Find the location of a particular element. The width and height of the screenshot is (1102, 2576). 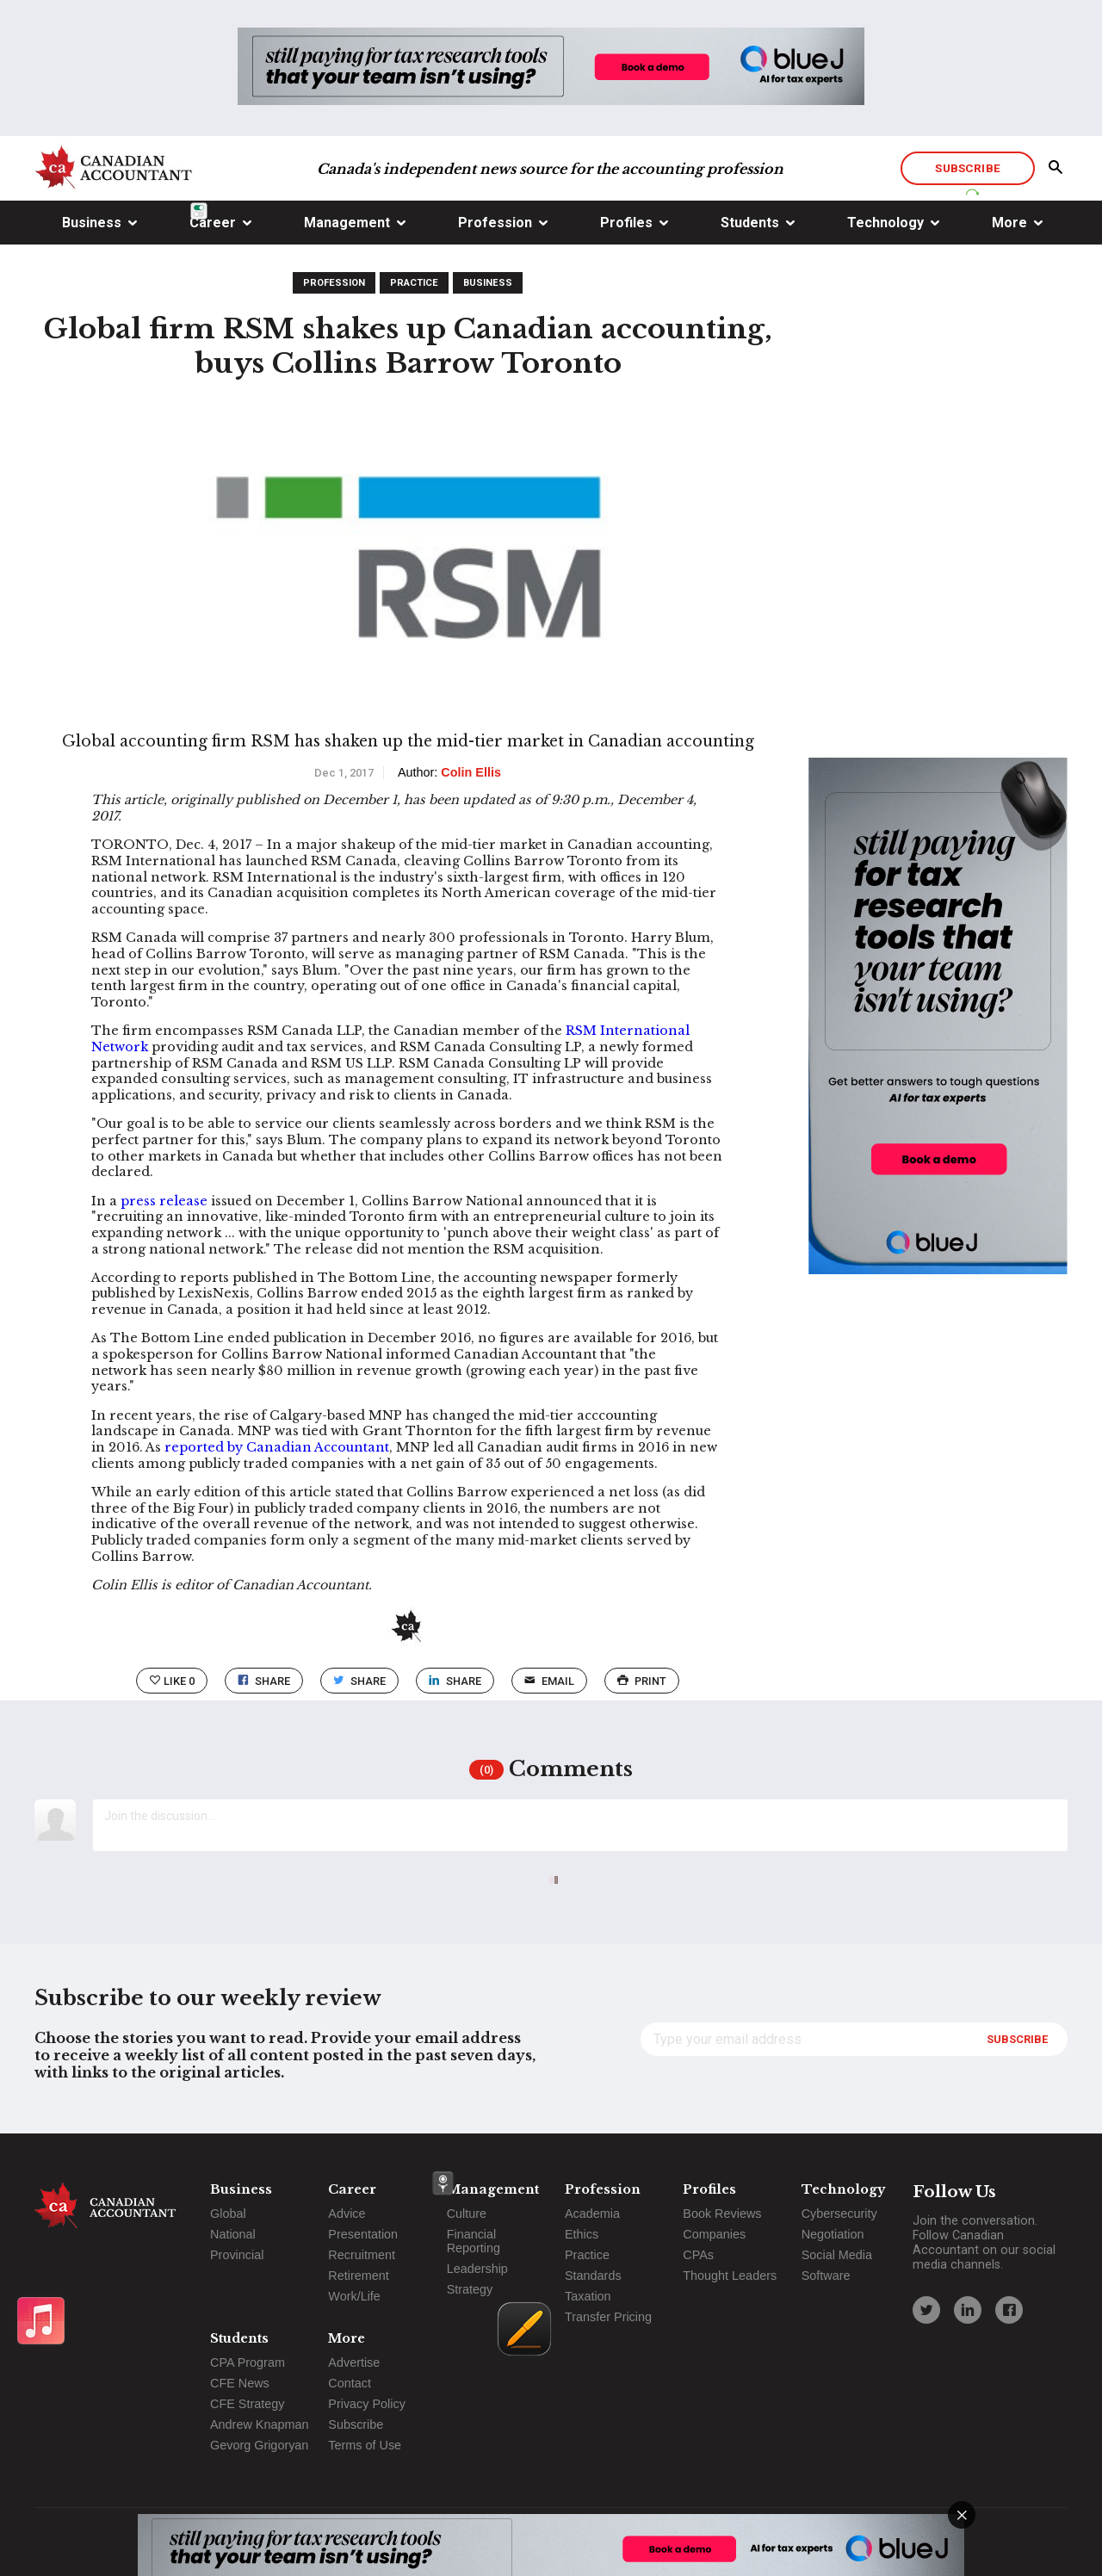

open the music player app is located at coordinates (40, 2320).